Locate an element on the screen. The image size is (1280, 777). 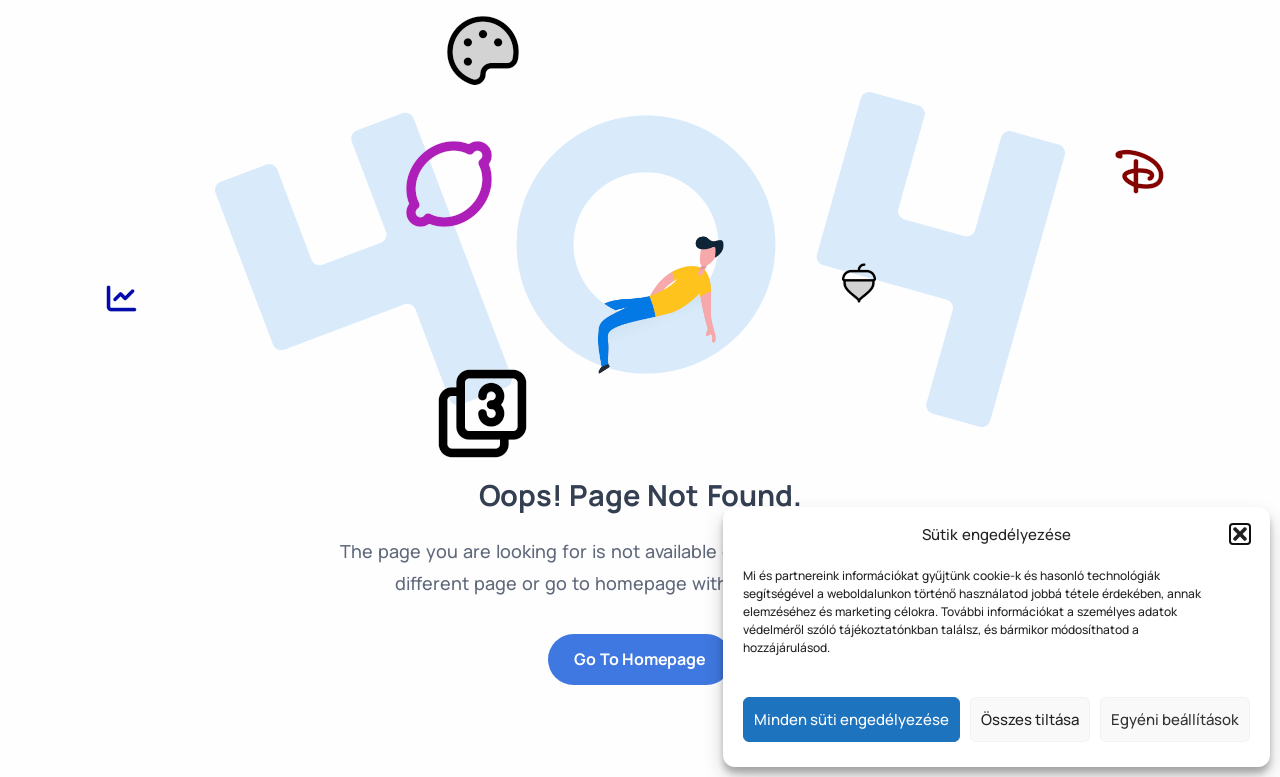
access disney+ streaming service is located at coordinates (1140, 170).